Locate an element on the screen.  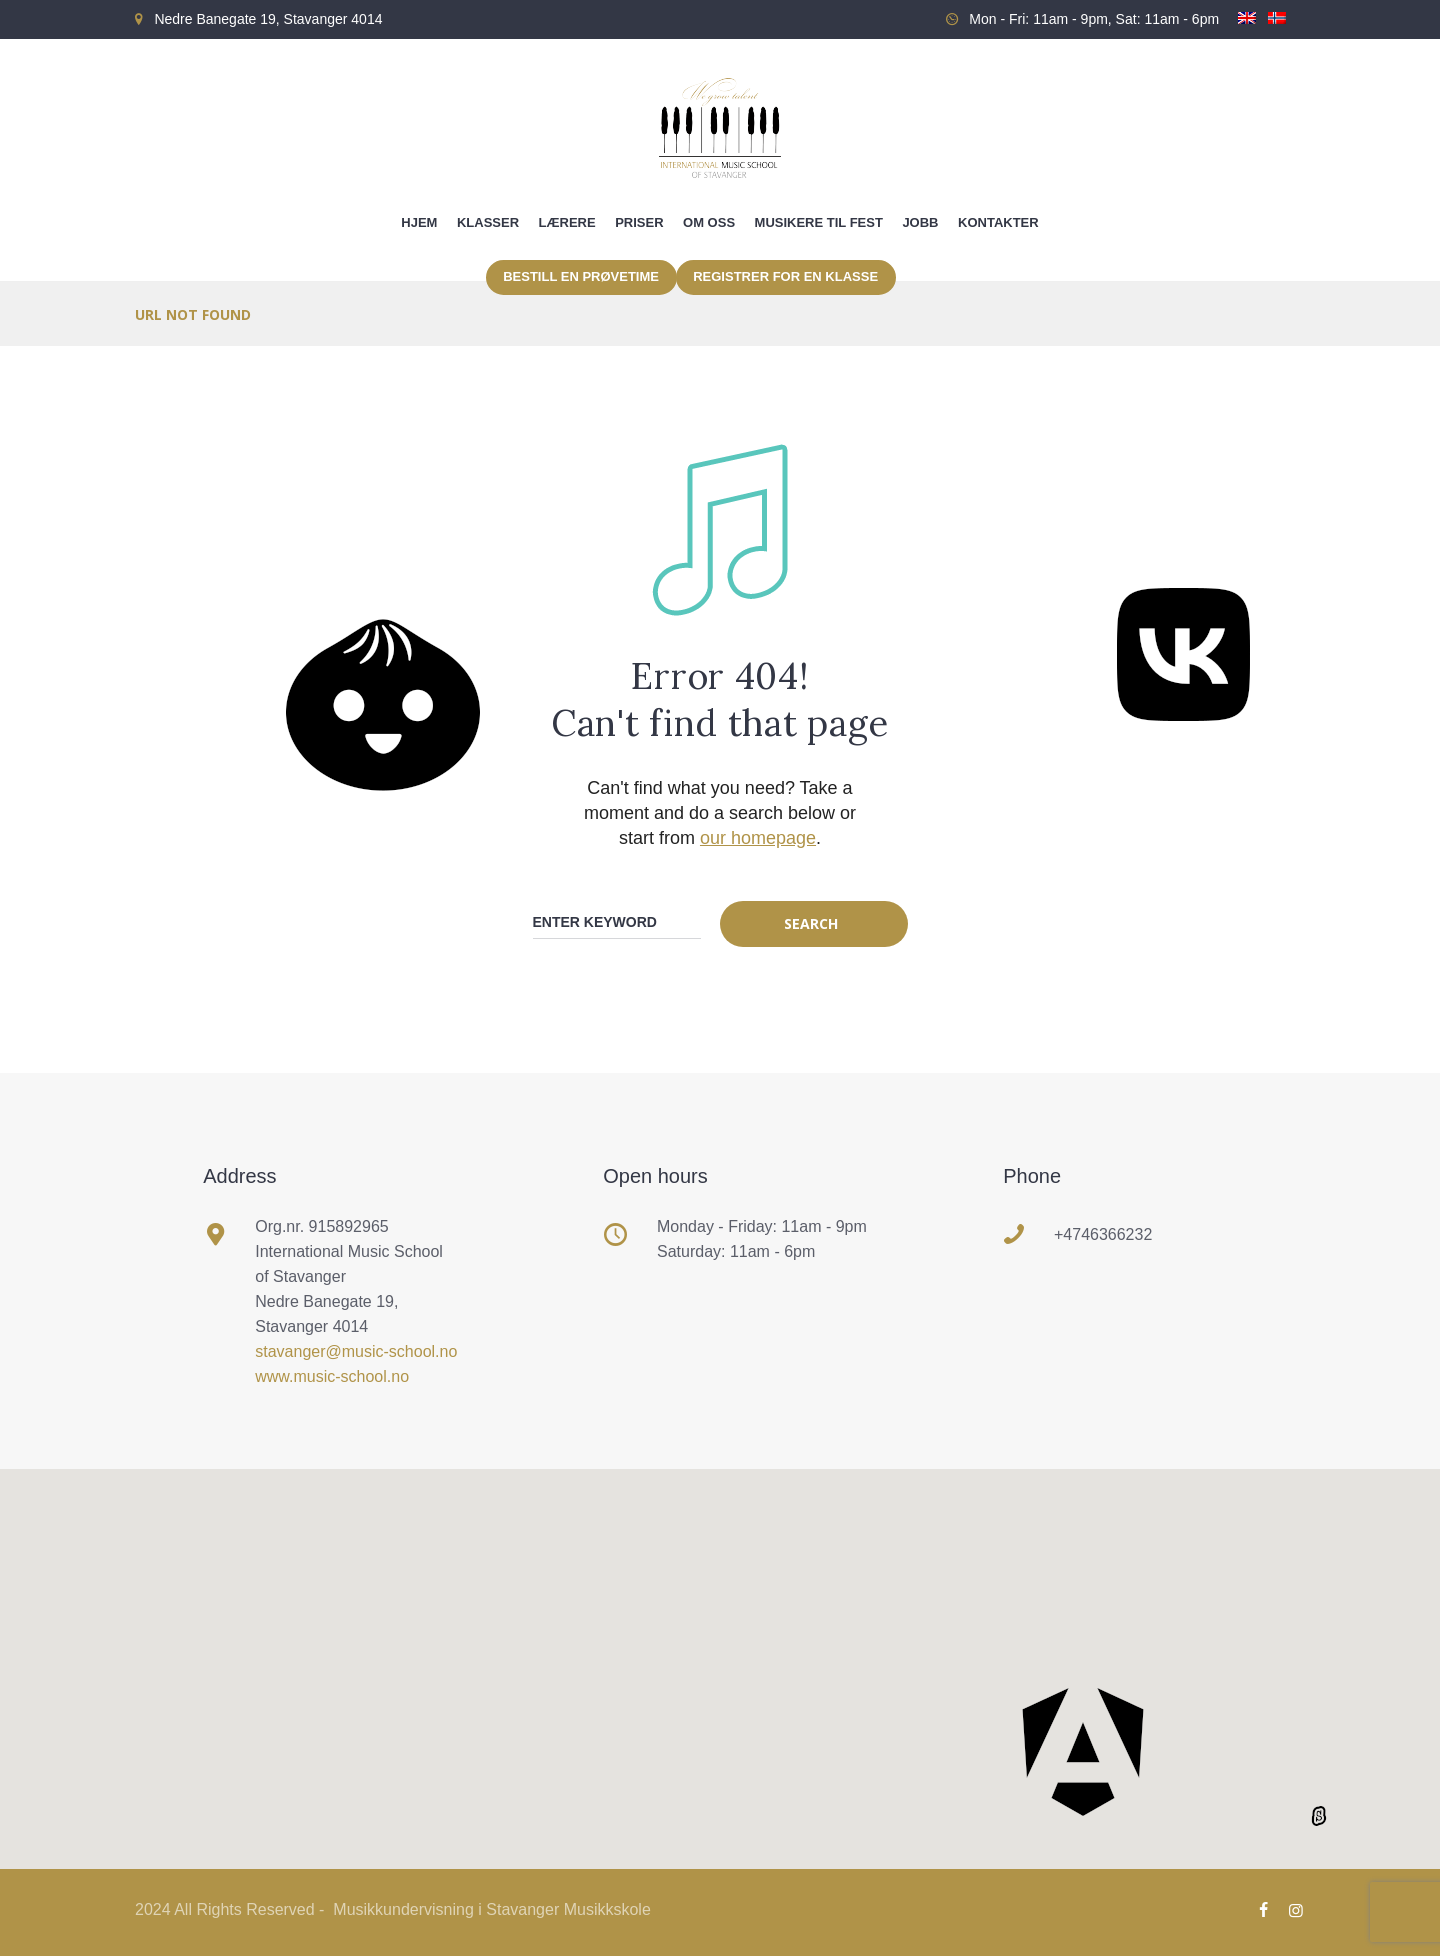
indicates a project using the bun javascript runtime is located at coordinates (383, 705).